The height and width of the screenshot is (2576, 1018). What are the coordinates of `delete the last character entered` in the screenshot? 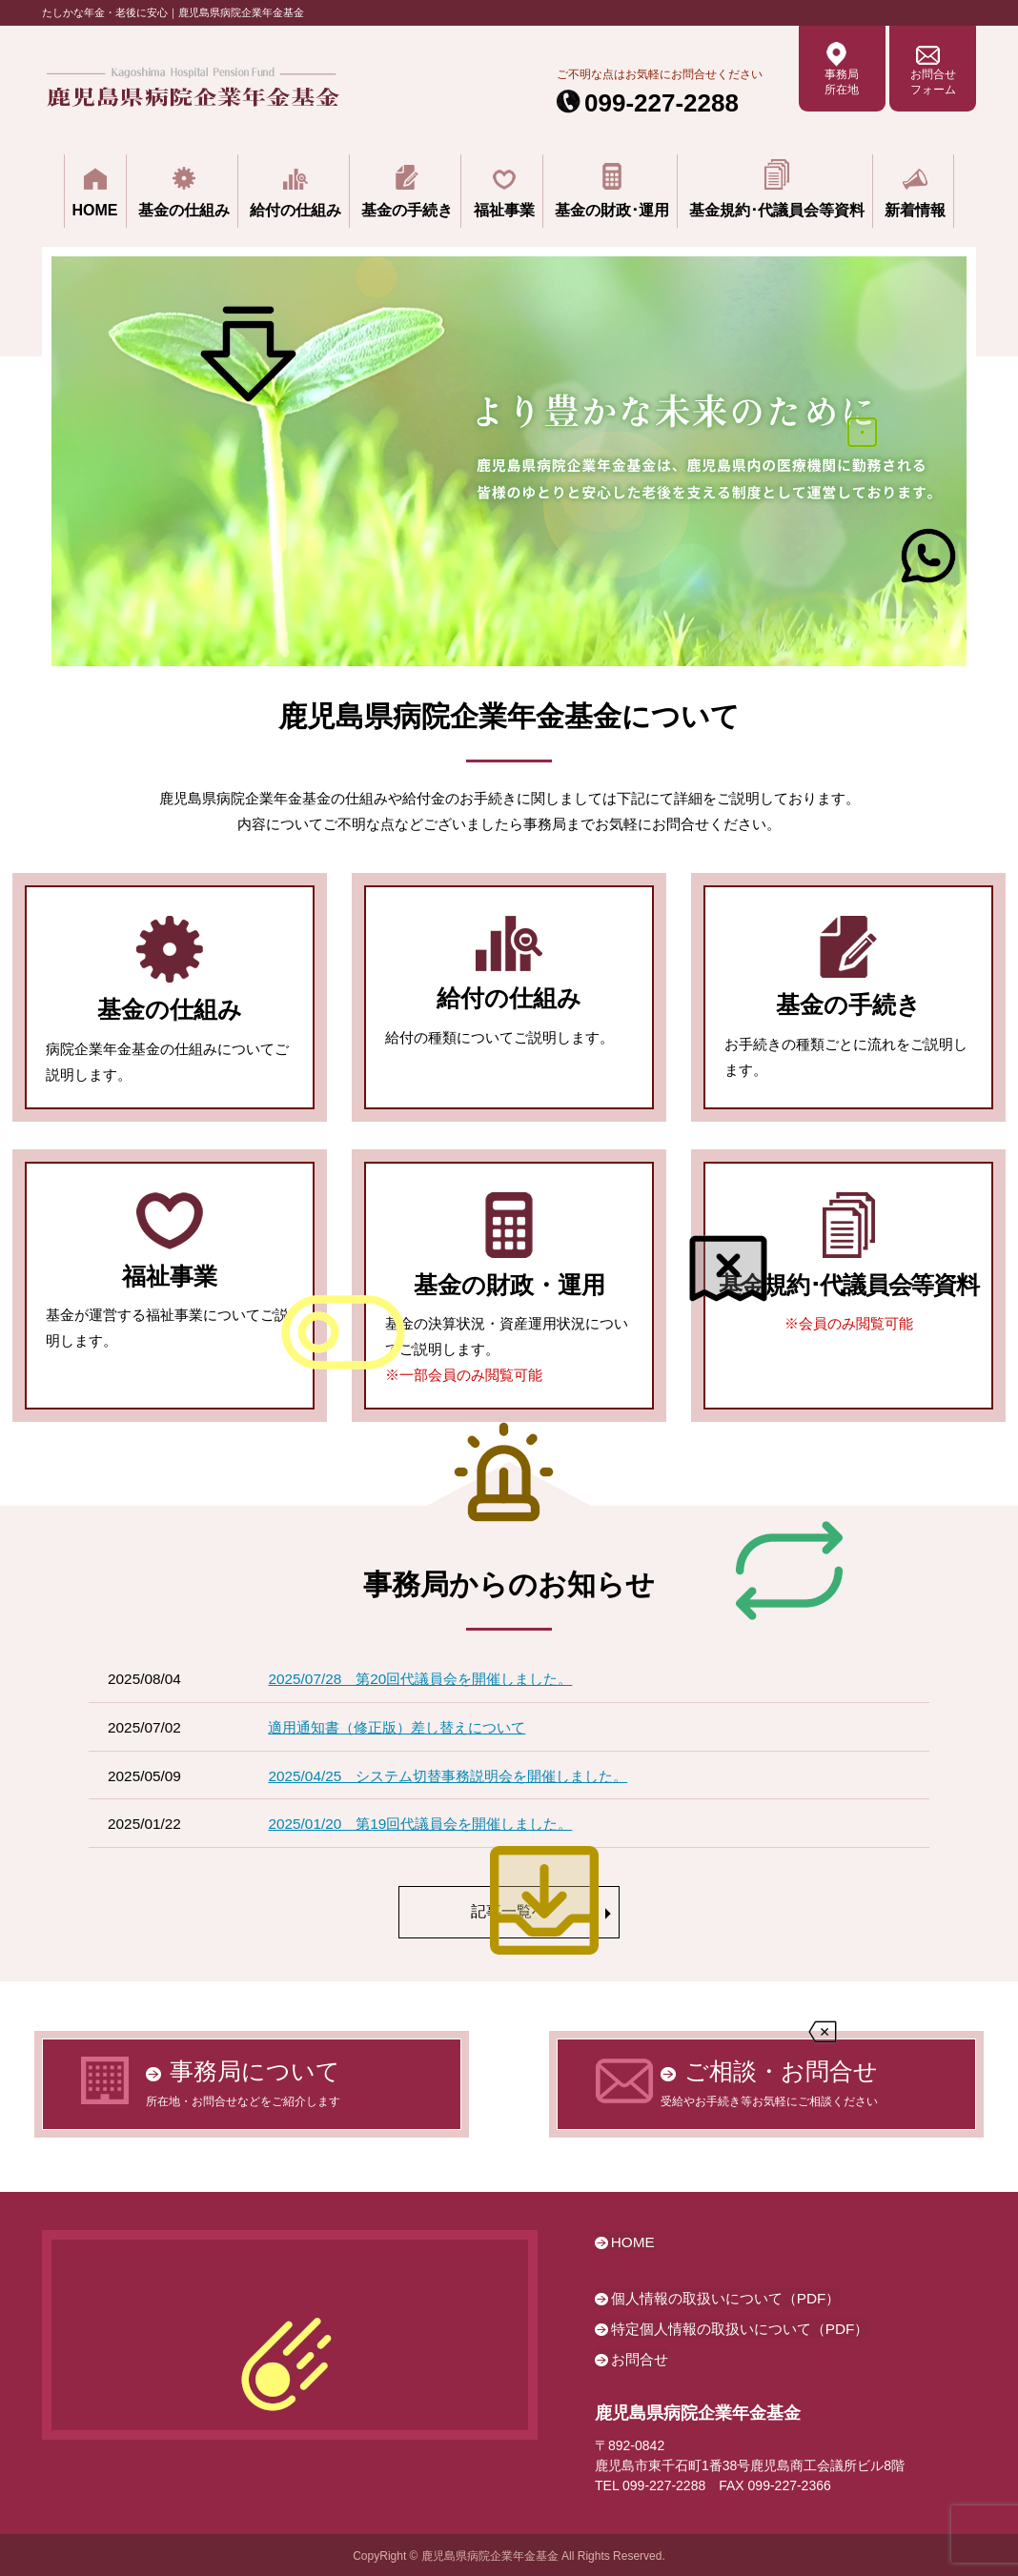 It's located at (824, 2032).